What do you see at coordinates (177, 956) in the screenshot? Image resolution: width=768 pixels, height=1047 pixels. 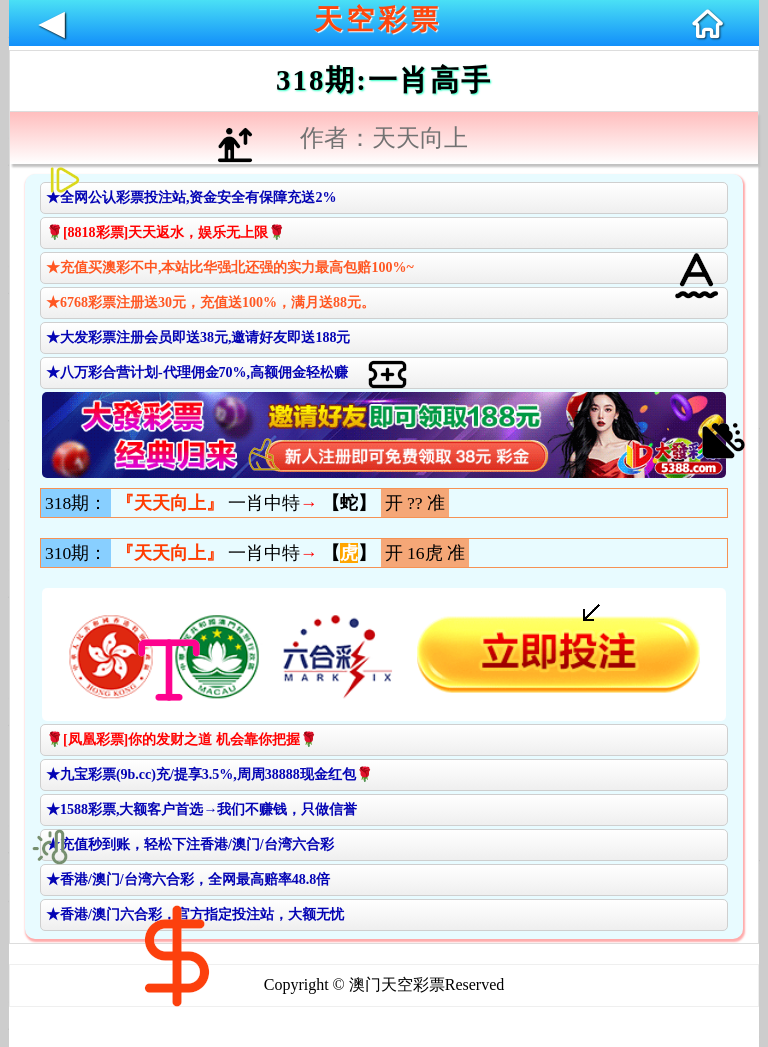 I see `view account balance or financial information` at bounding box center [177, 956].